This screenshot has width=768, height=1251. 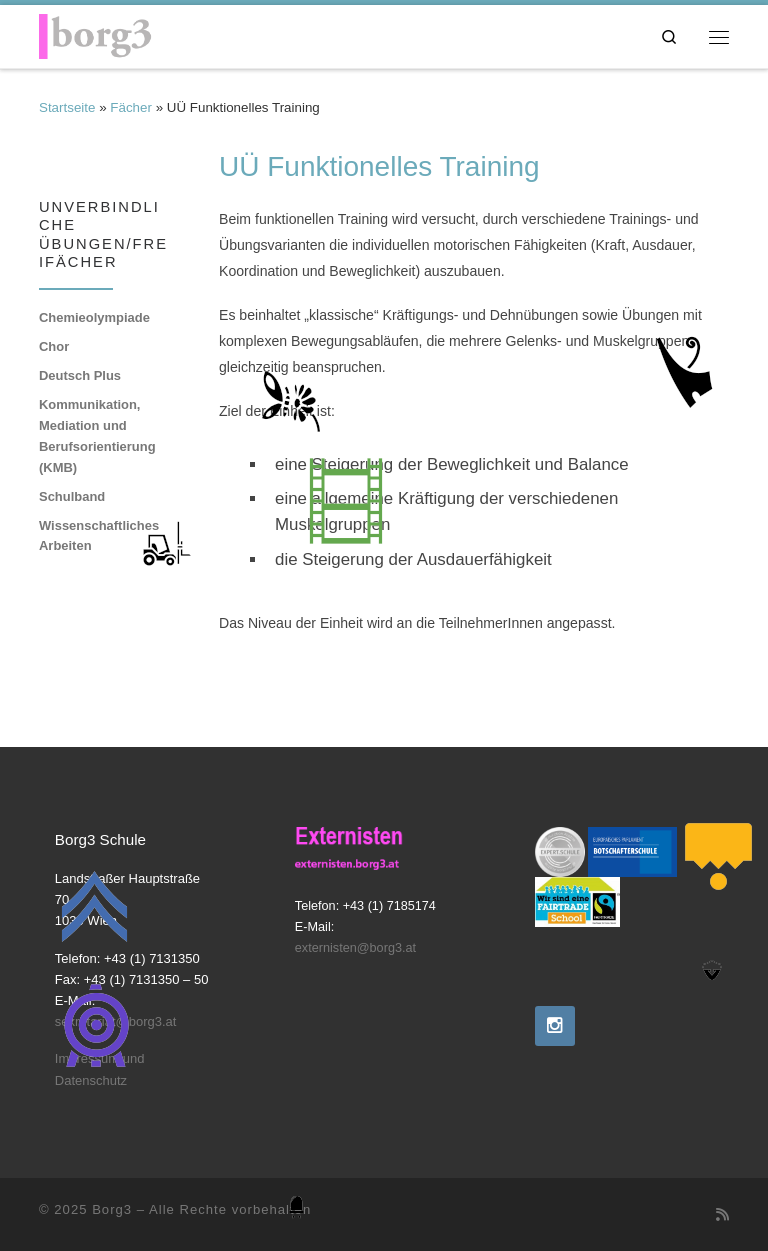 I want to click on access warehouse or inventory management, so click(x=167, y=542).